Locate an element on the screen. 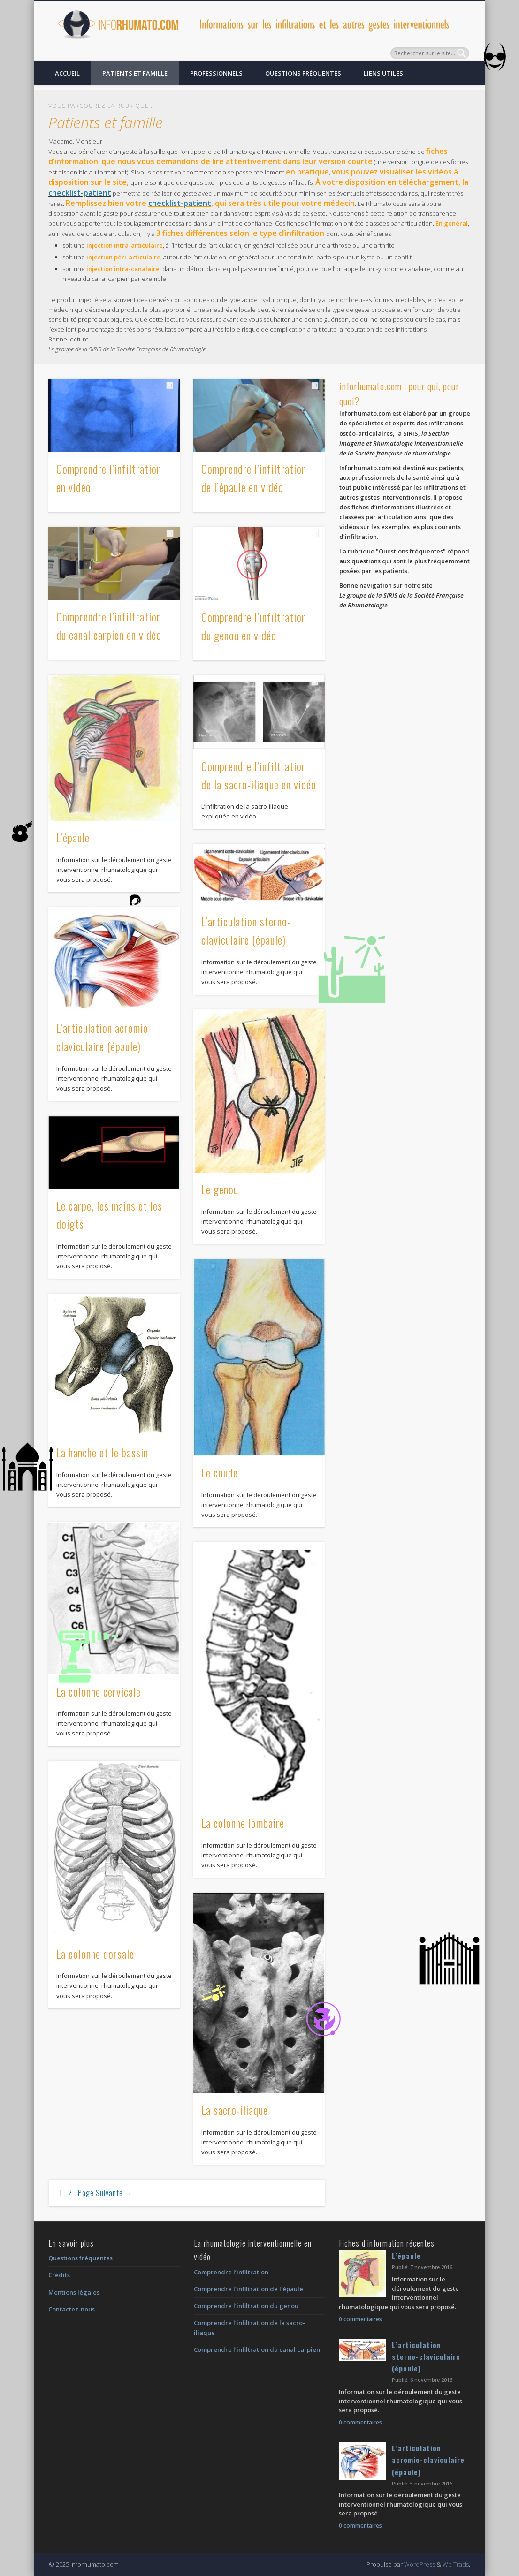 The height and width of the screenshot is (2576, 519). poppy flower icon for remembrance or memorial features is located at coordinates (22, 832).